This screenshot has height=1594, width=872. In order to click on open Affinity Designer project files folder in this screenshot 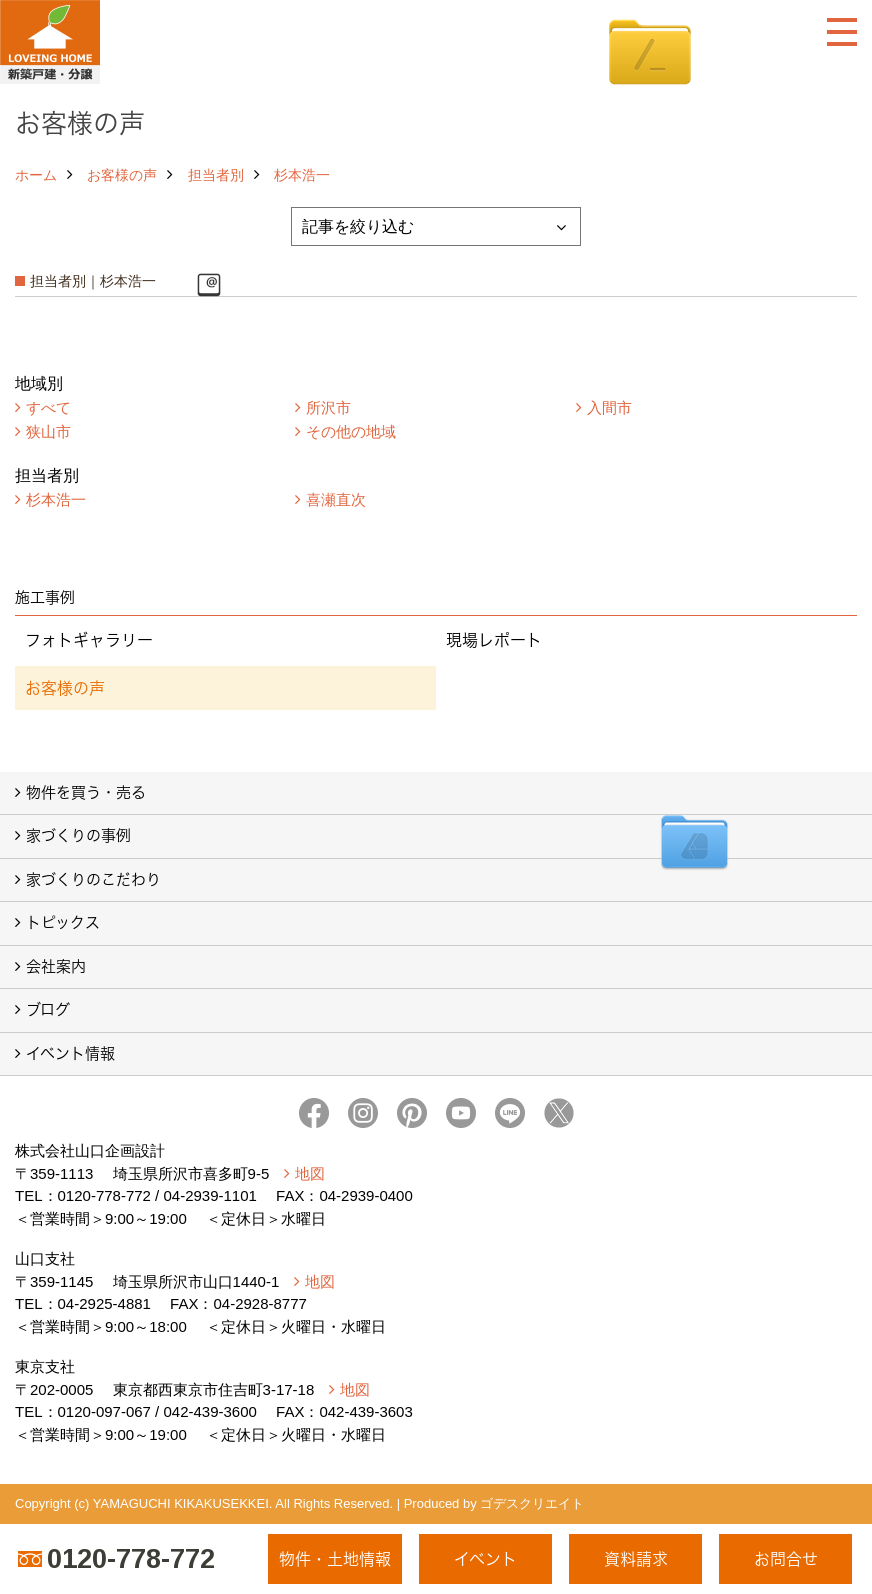, I will do `click(694, 841)`.